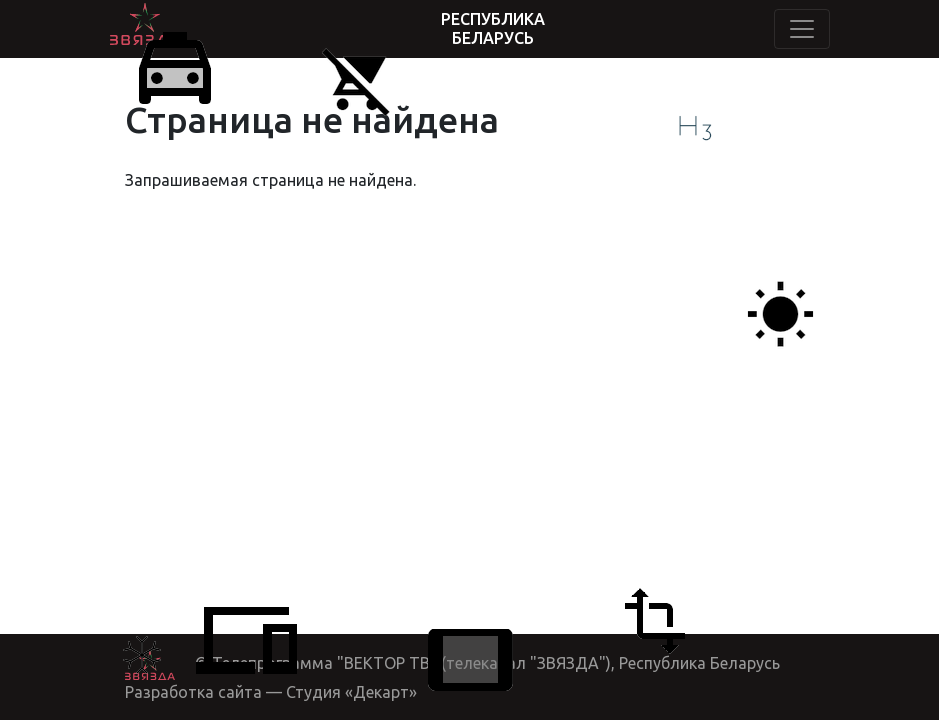 The height and width of the screenshot is (720, 939). What do you see at coordinates (780, 315) in the screenshot?
I see `toggle light mode or bright display` at bounding box center [780, 315].